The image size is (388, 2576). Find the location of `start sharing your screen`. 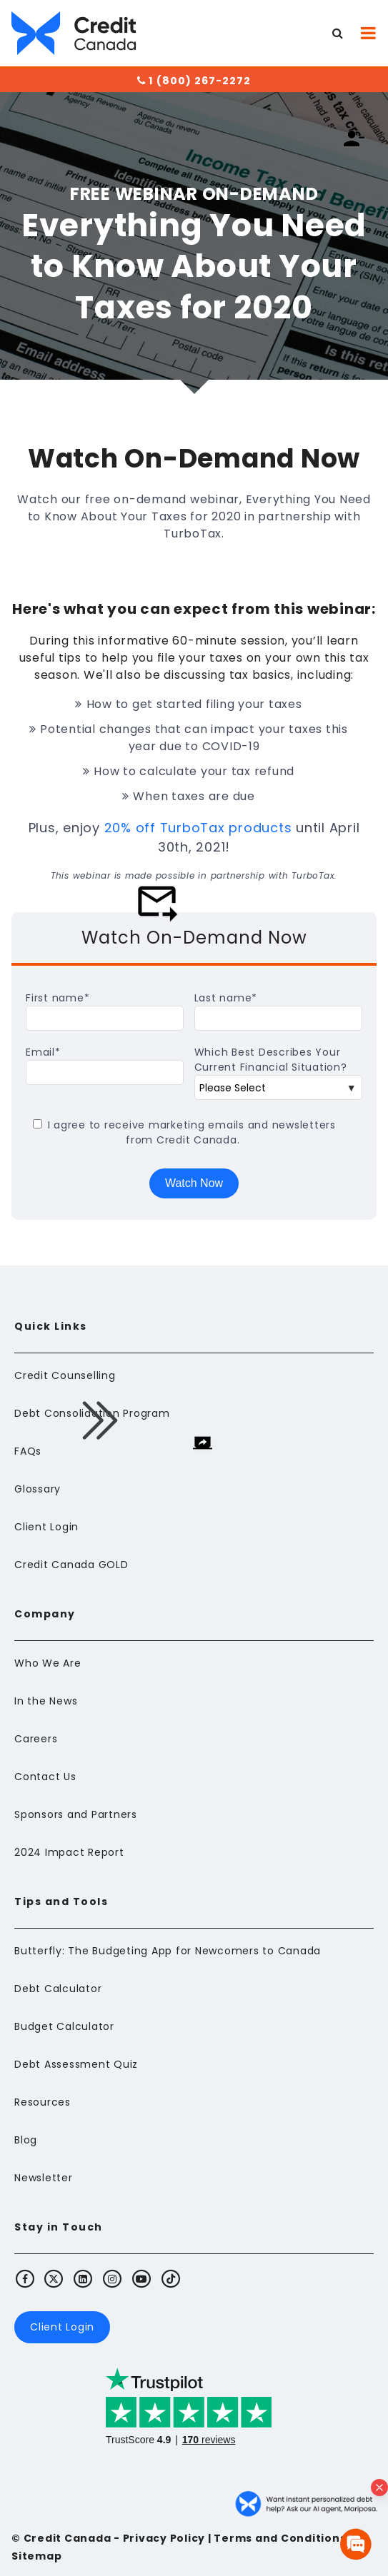

start sharing your screen is located at coordinates (202, 1443).